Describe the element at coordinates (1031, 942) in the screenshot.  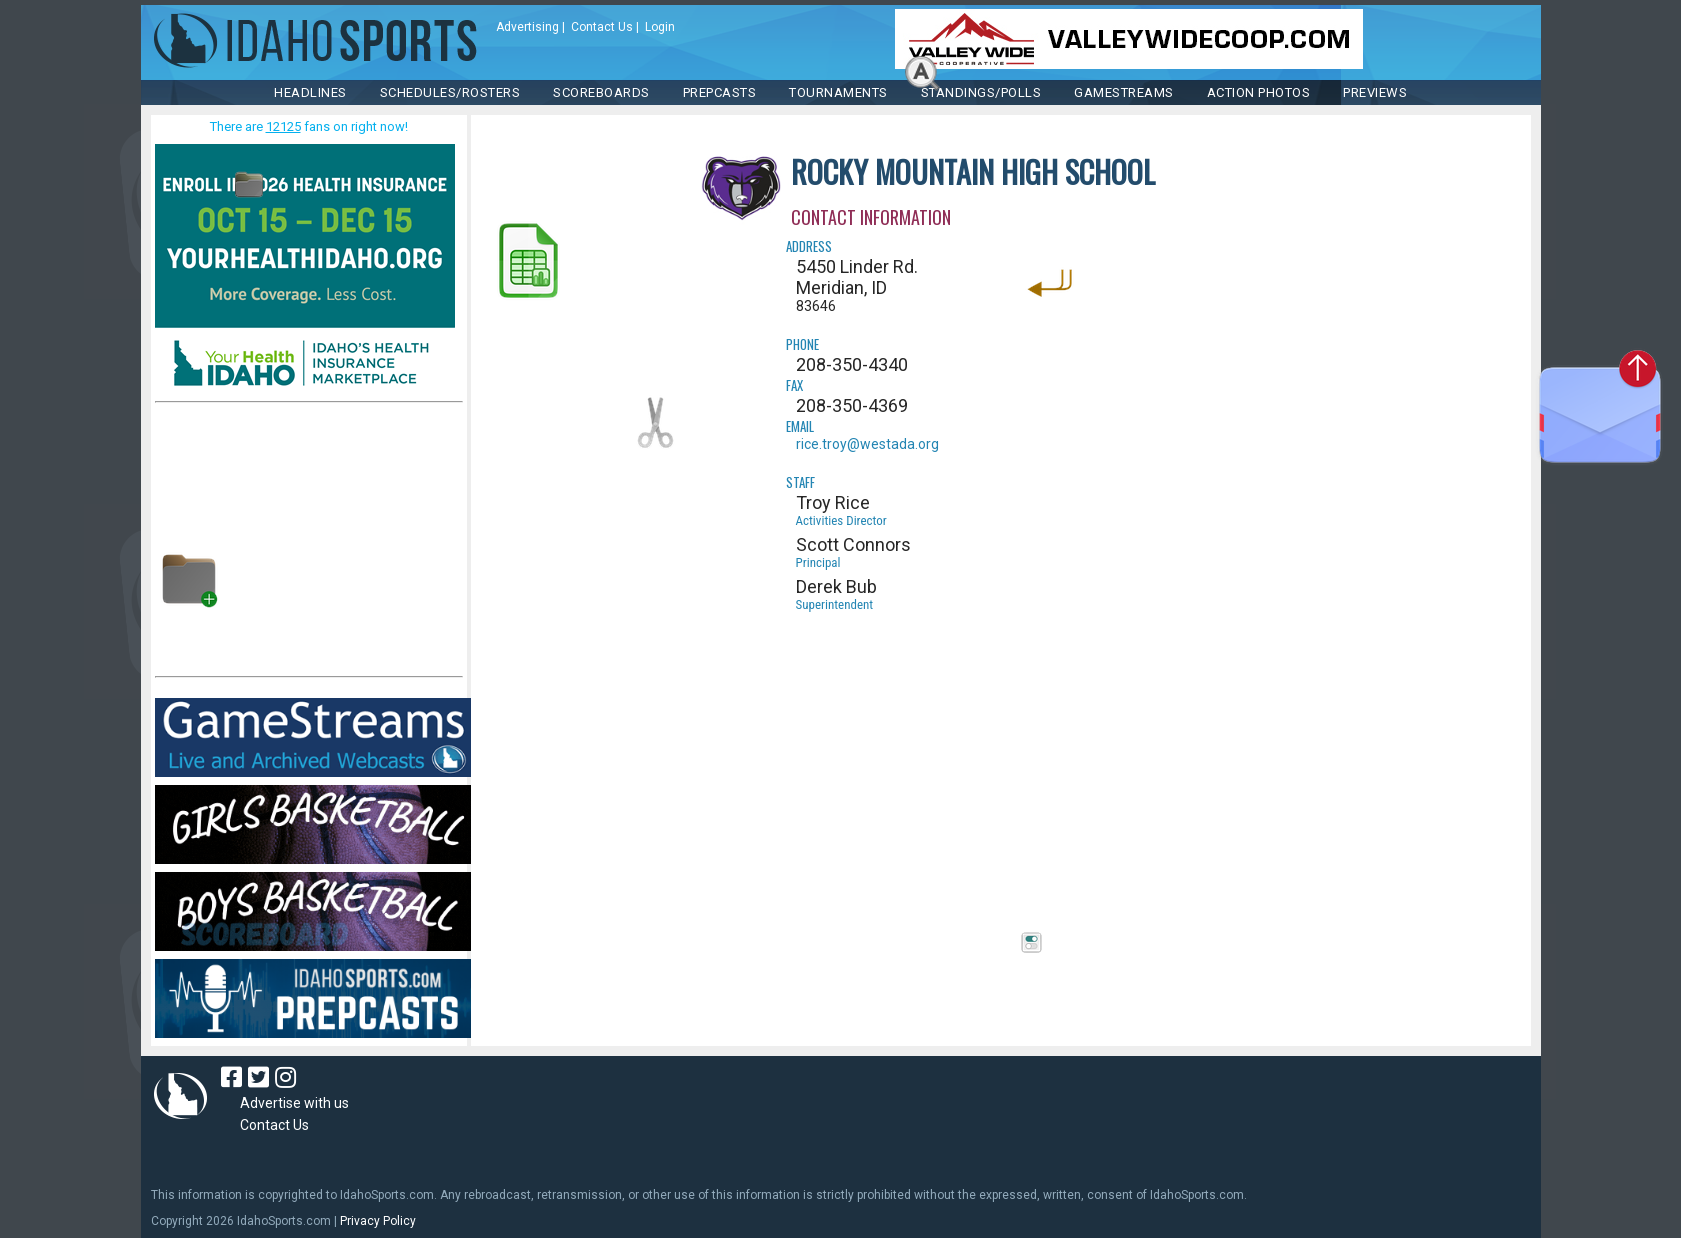
I see `open desktop preferences or settings` at that location.